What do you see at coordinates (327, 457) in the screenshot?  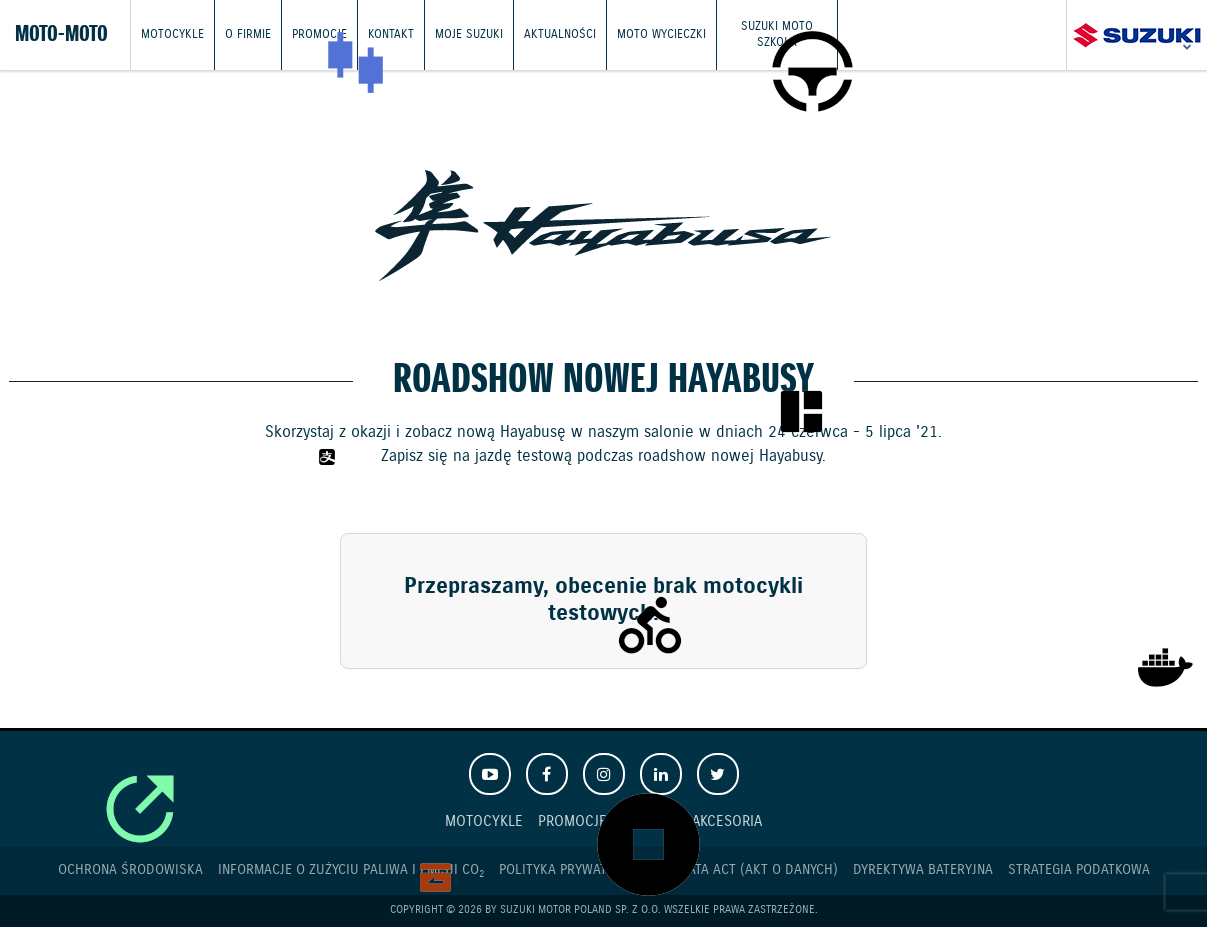 I see `pay with Alipay` at bounding box center [327, 457].